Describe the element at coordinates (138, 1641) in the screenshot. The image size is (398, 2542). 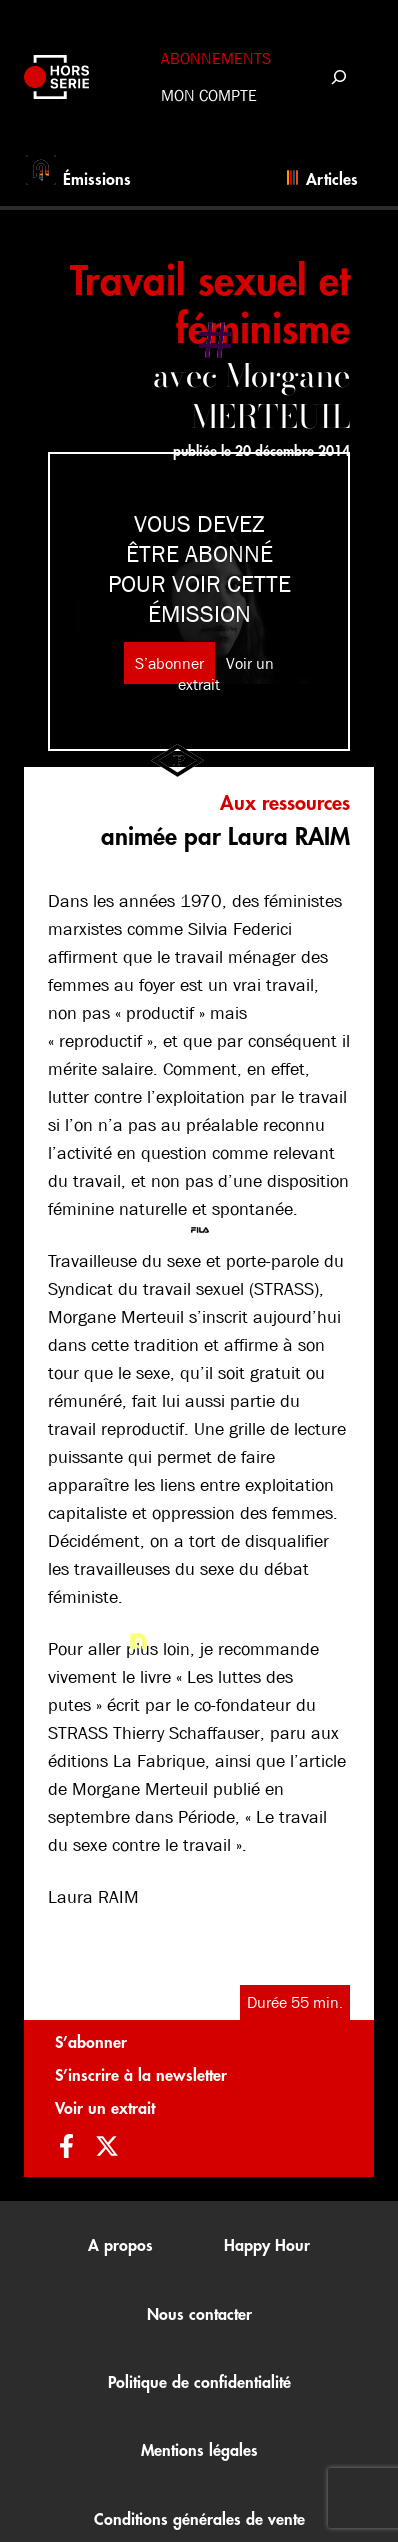
I see `nobara linux distribution logo` at that location.